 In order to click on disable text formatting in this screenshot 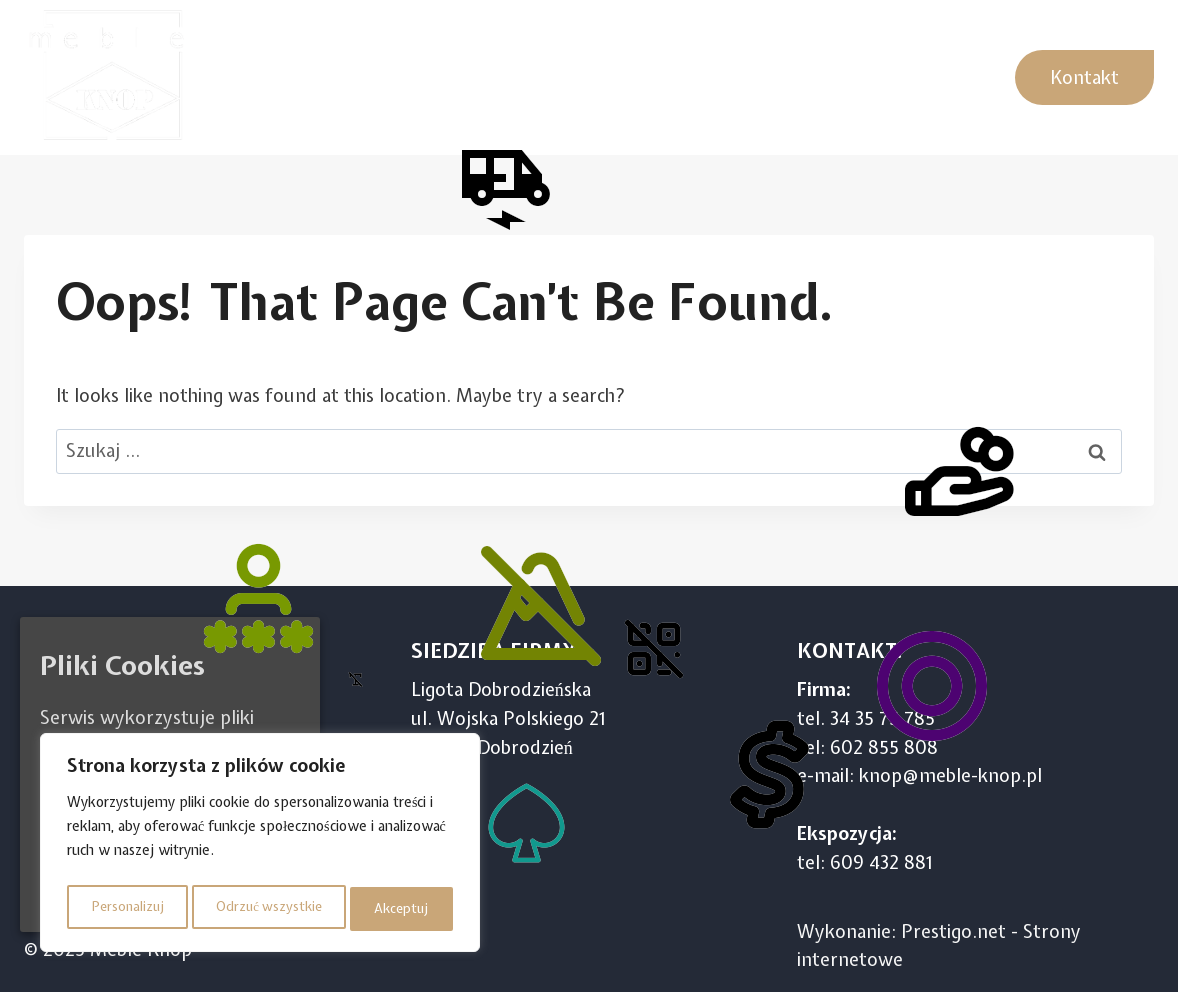, I will do `click(355, 679)`.